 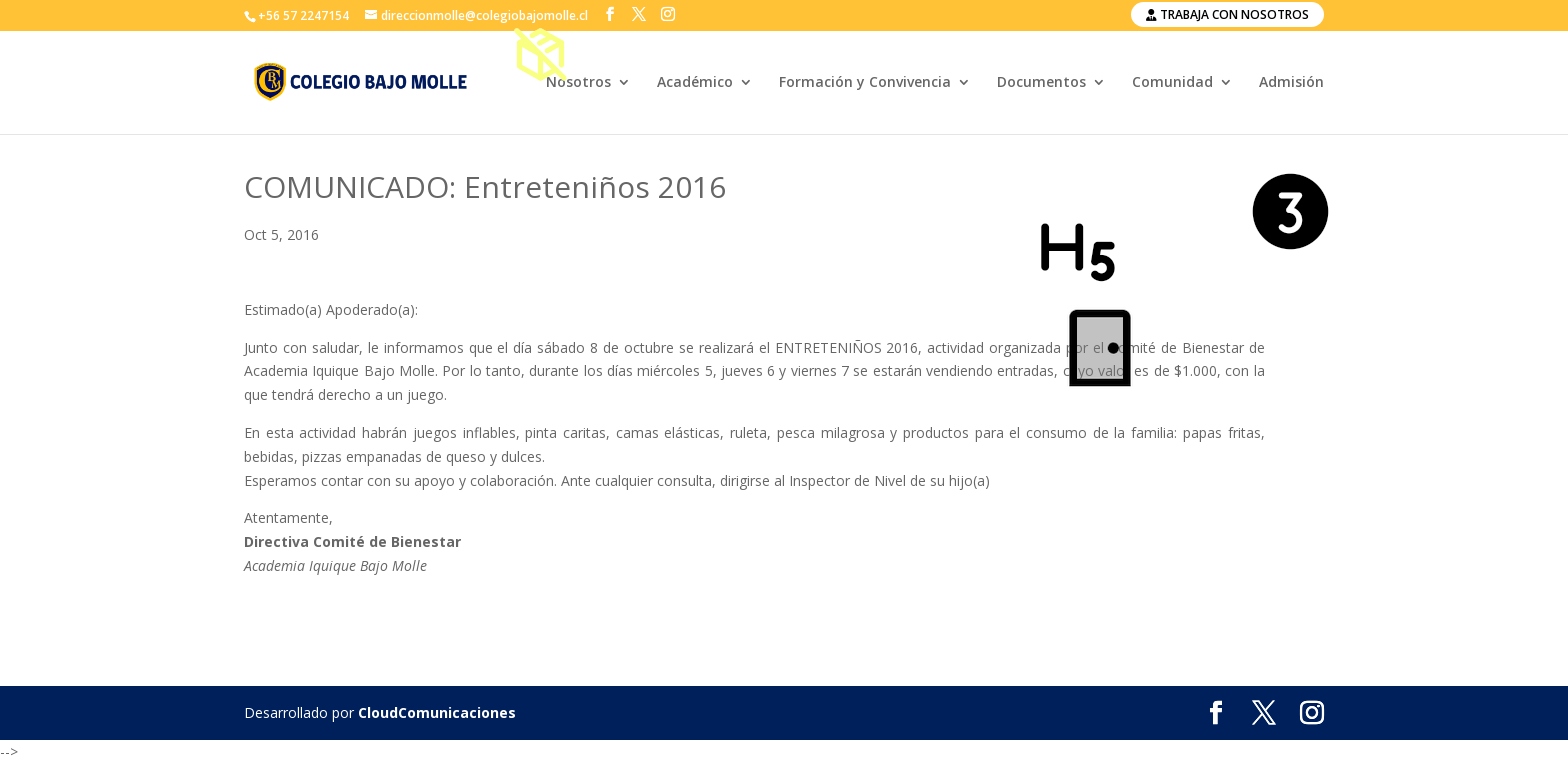 I want to click on indicates step three in a multi-step process, so click(x=1290, y=211).